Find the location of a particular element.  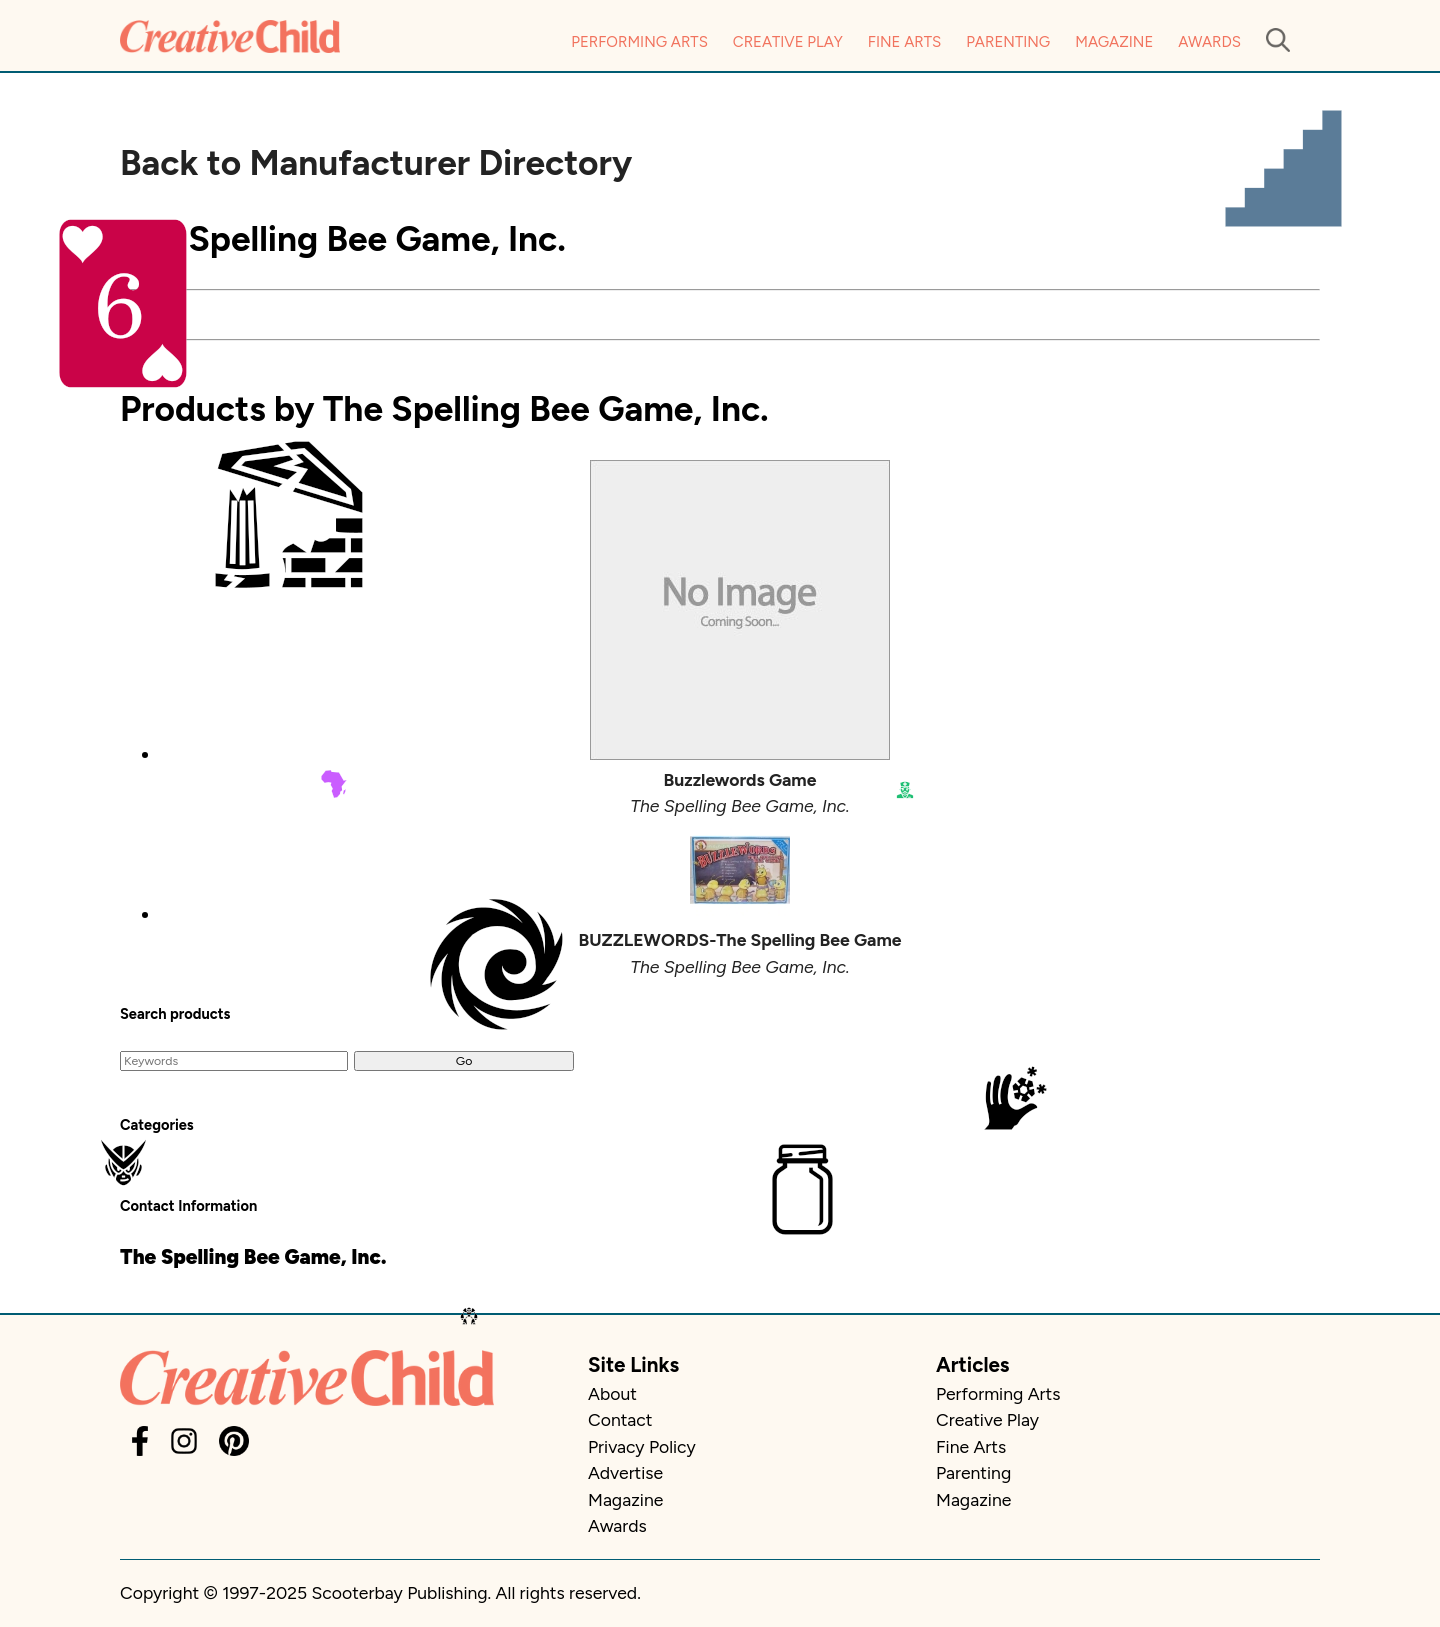

navigate to stairs or stairwell is located at coordinates (1283, 168).